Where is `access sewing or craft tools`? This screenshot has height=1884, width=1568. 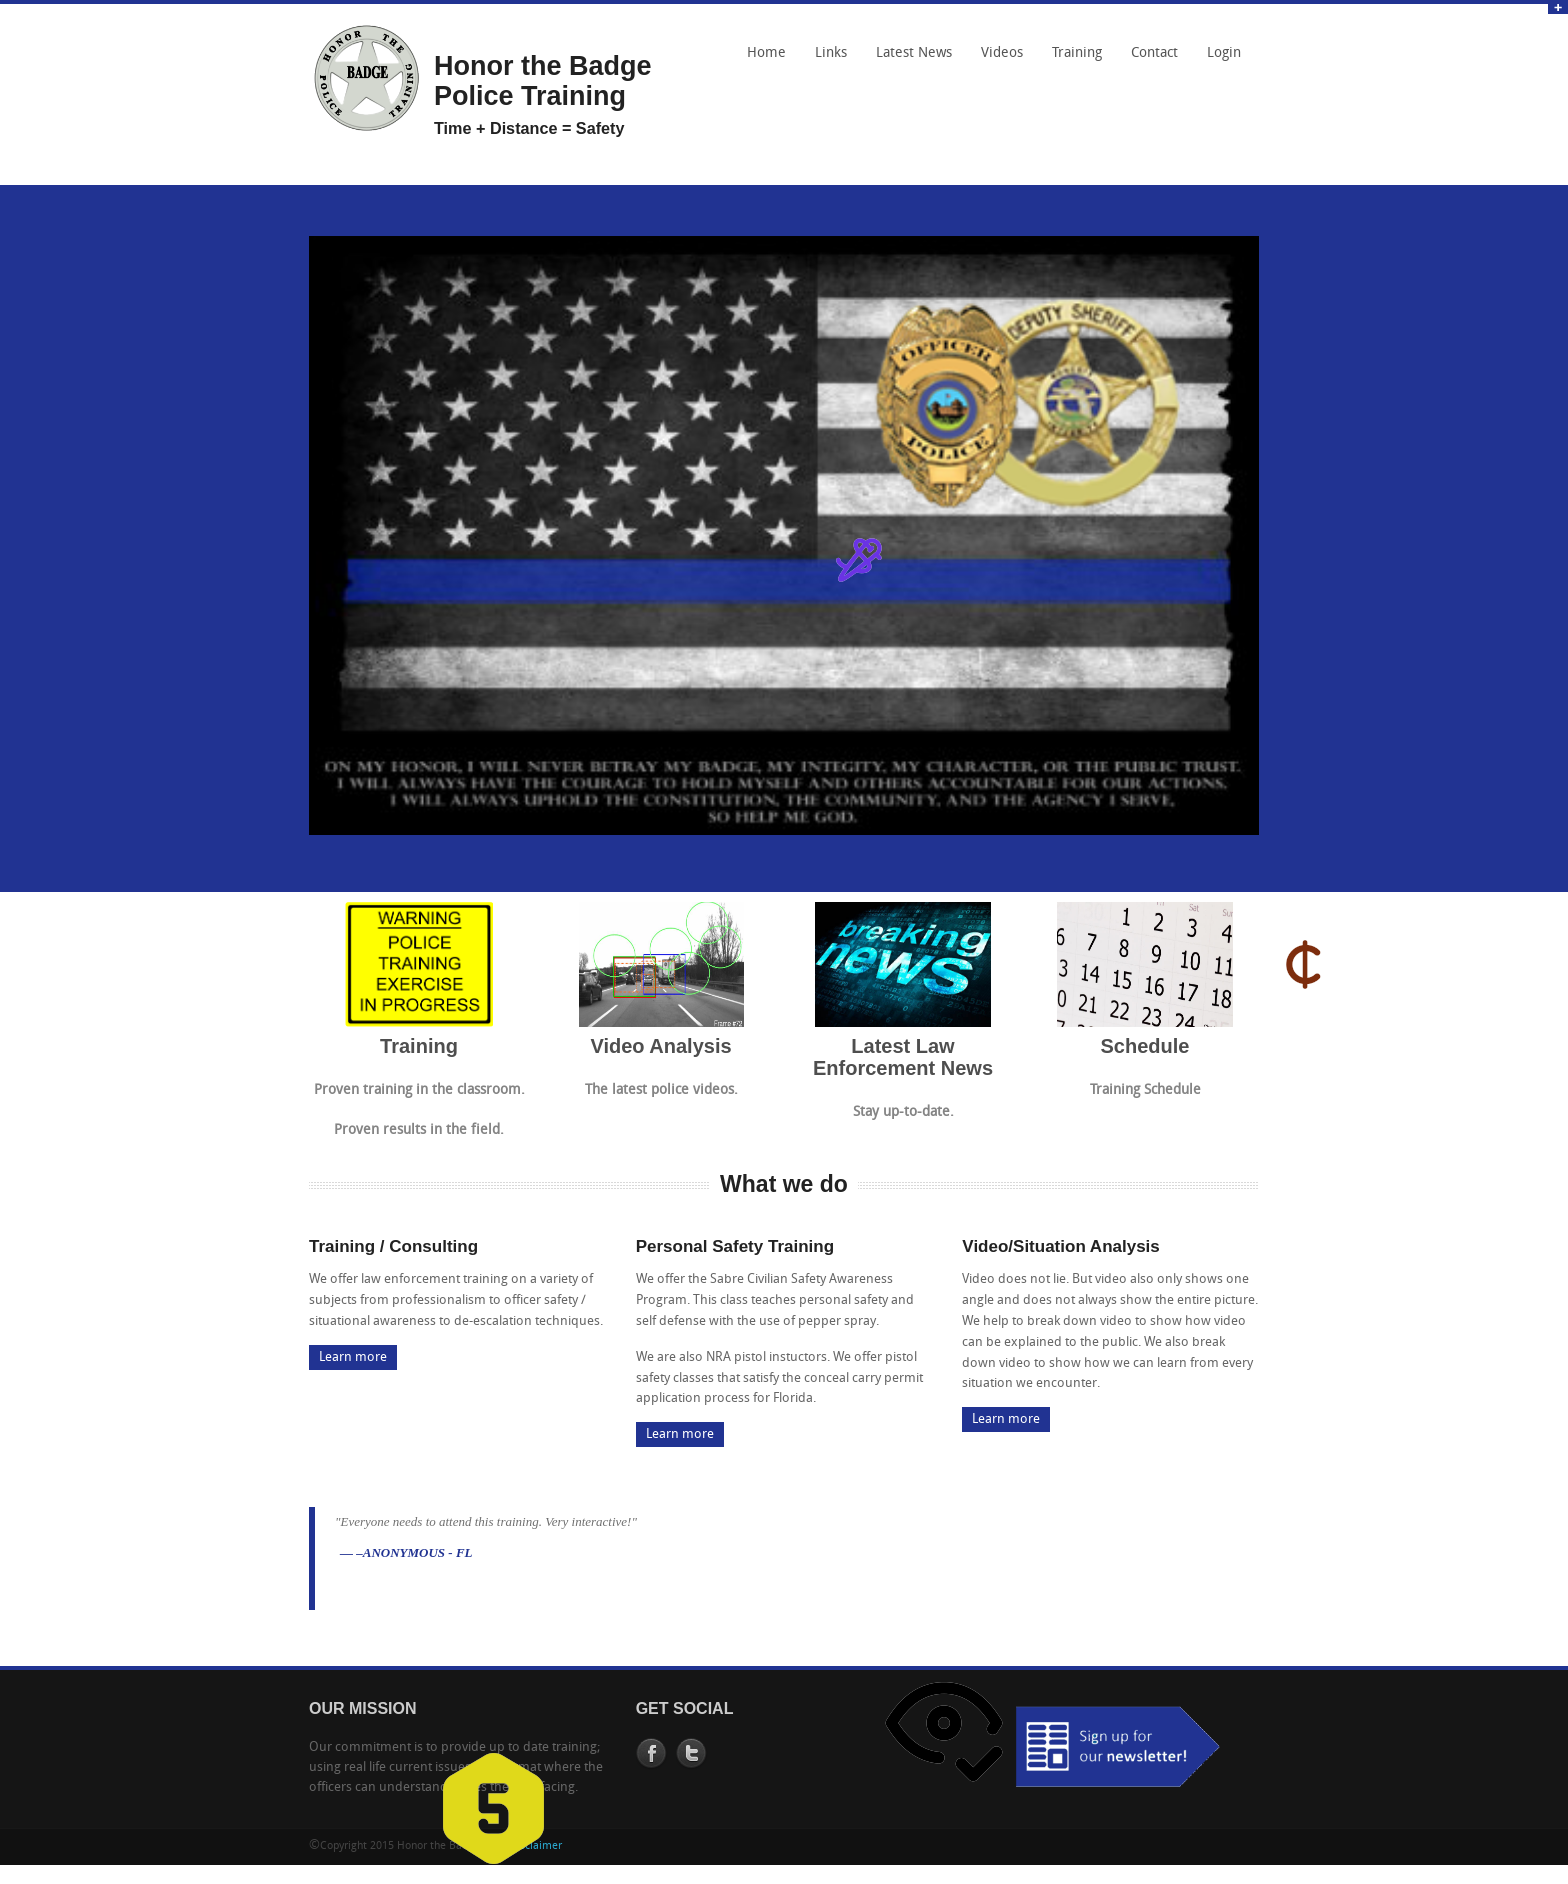 access sewing or craft tools is located at coordinates (860, 560).